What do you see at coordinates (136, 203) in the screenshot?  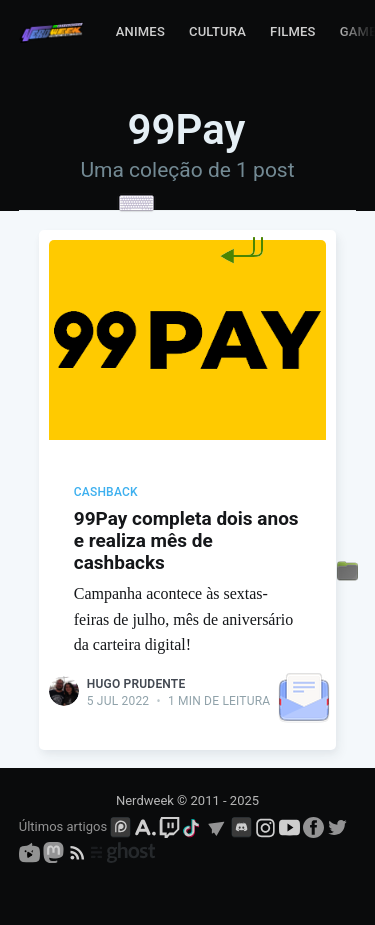 I see `indicates keyboard connected or active` at bounding box center [136, 203].